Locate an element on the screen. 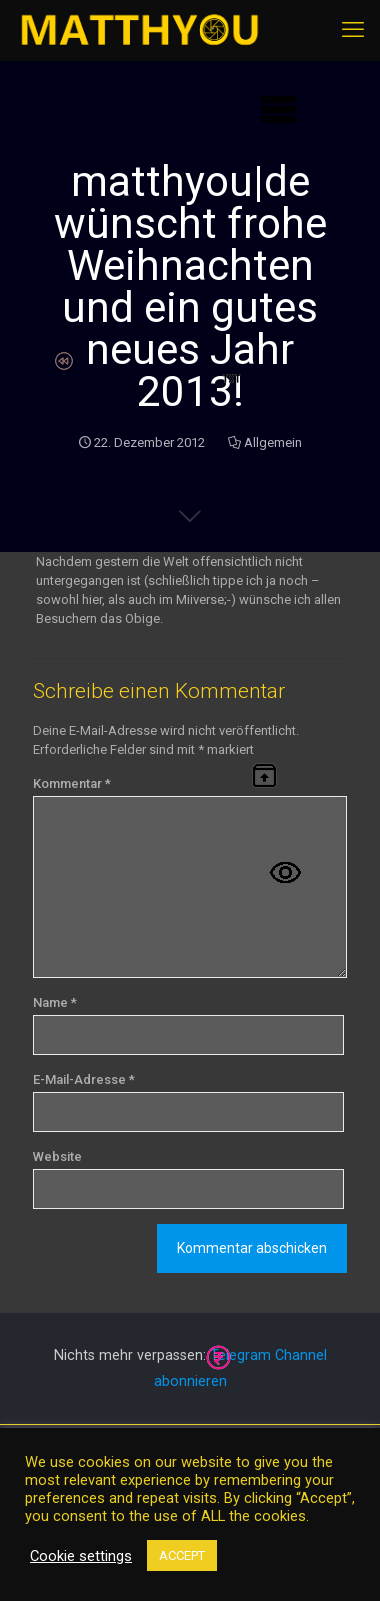  restore item from archive is located at coordinates (264, 775).